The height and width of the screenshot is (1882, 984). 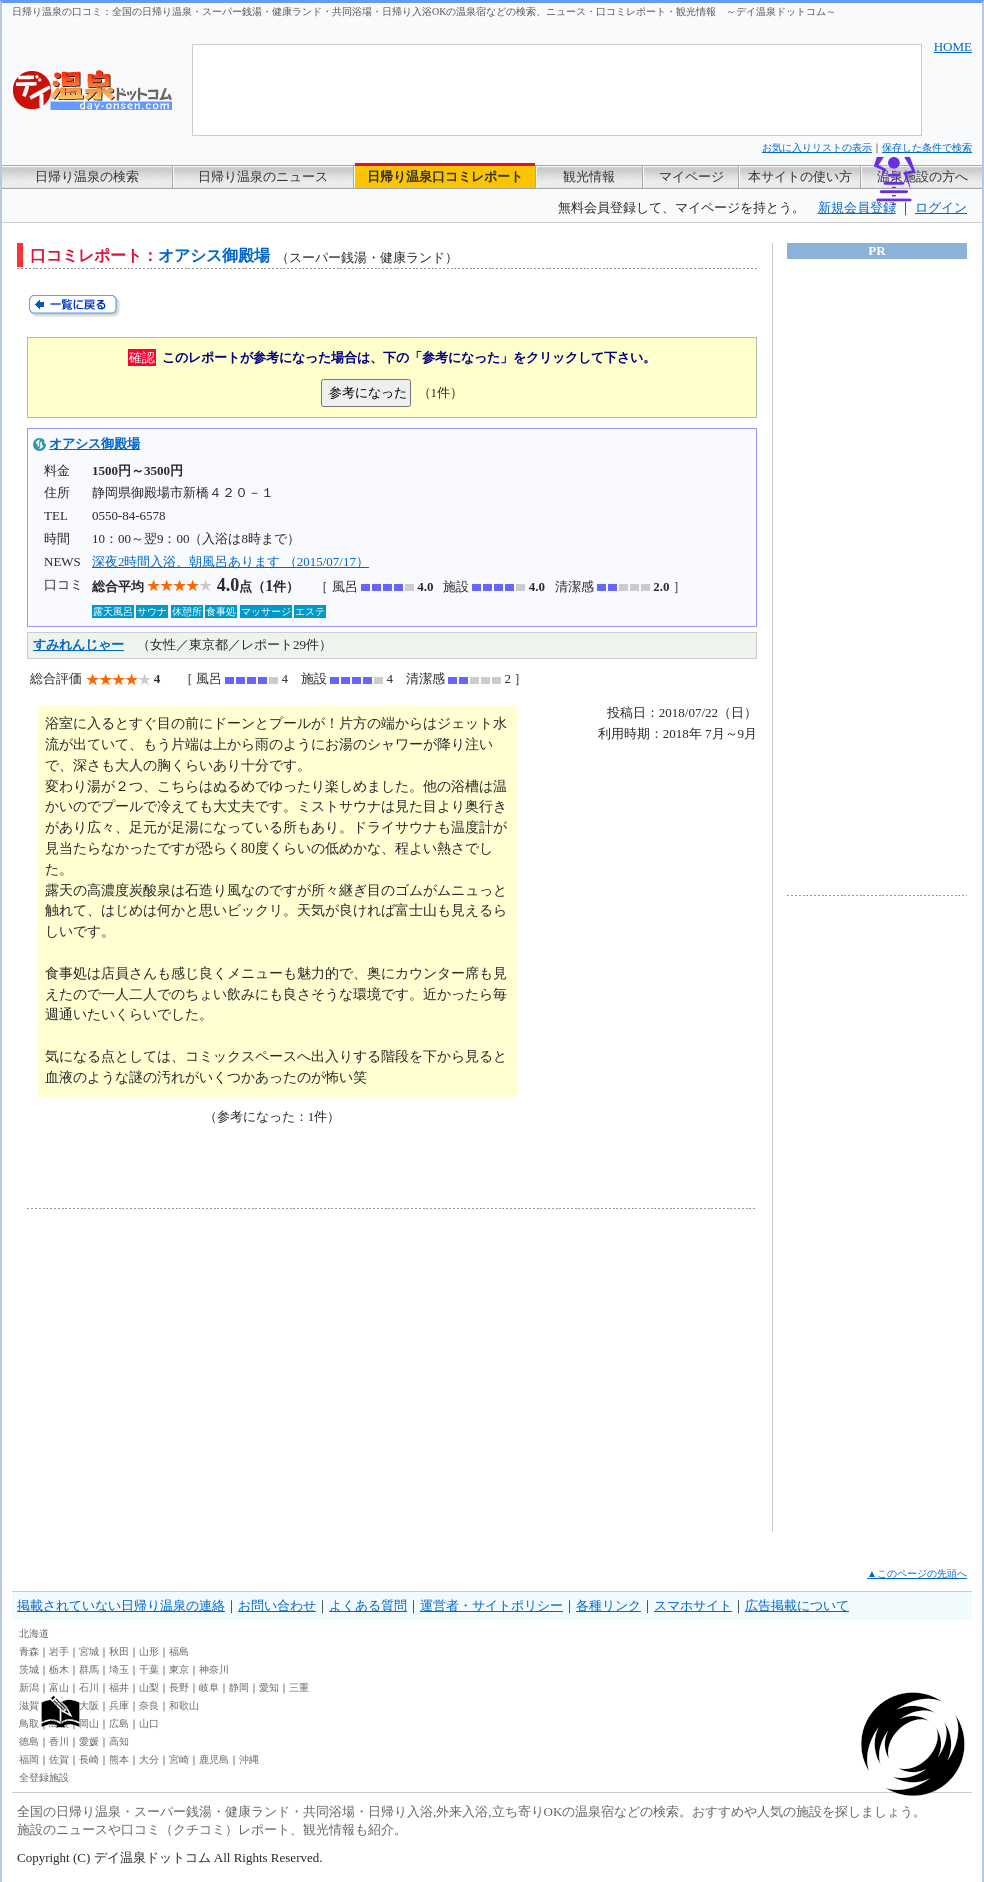 What do you see at coordinates (894, 181) in the screenshot?
I see `indicates electricity or power generation` at bounding box center [894, 181].